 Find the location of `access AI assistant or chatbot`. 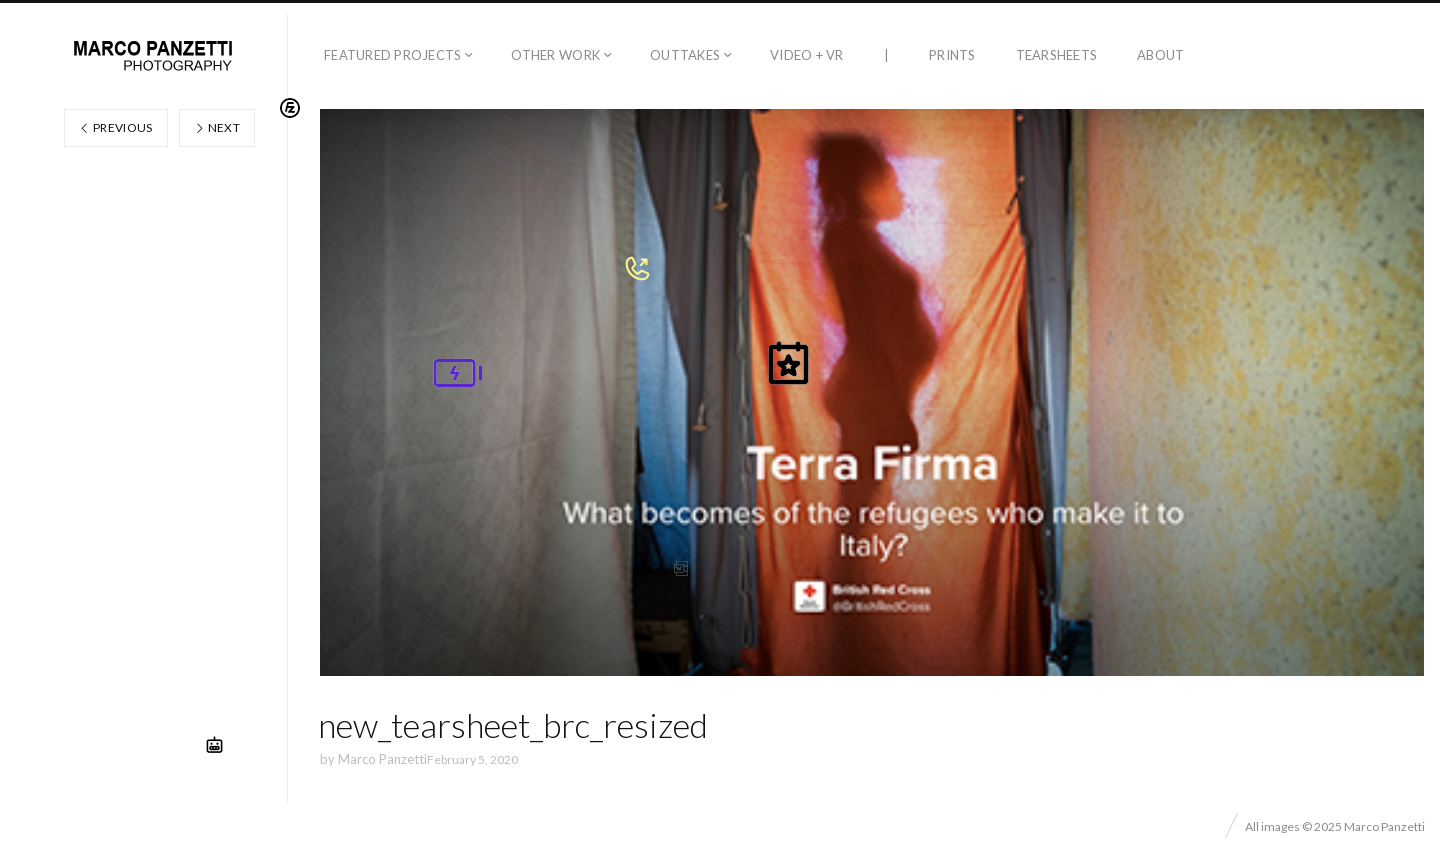

access AI assistant or chatbot is located at coordinates (214, 745).